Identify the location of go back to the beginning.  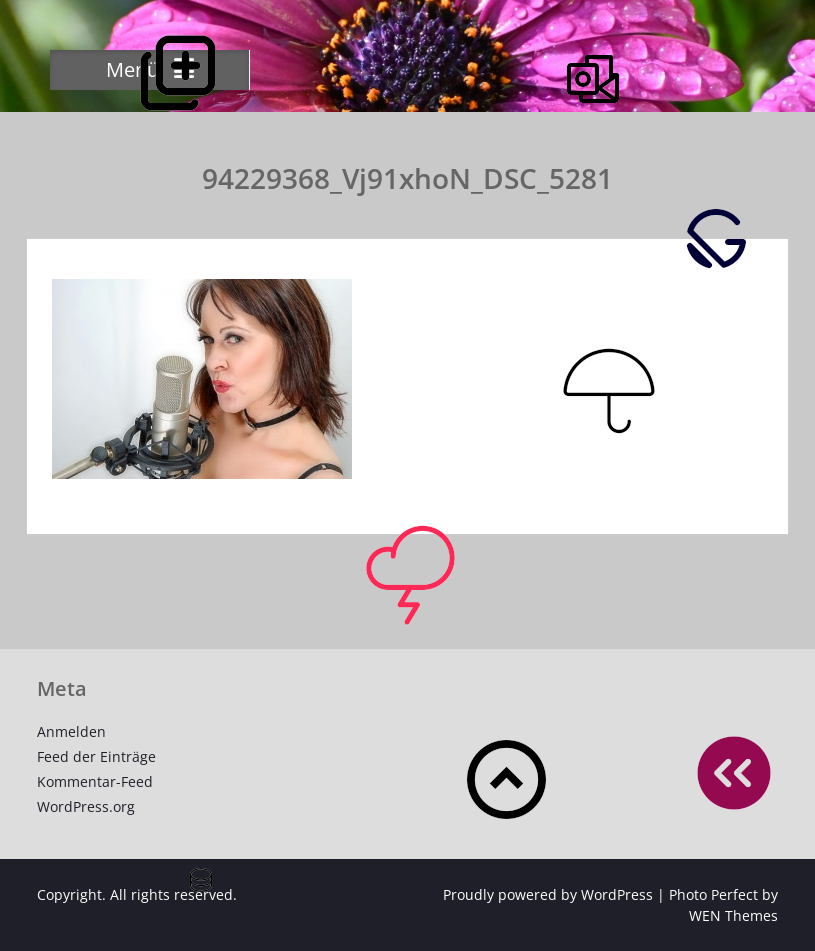
(734, 773).